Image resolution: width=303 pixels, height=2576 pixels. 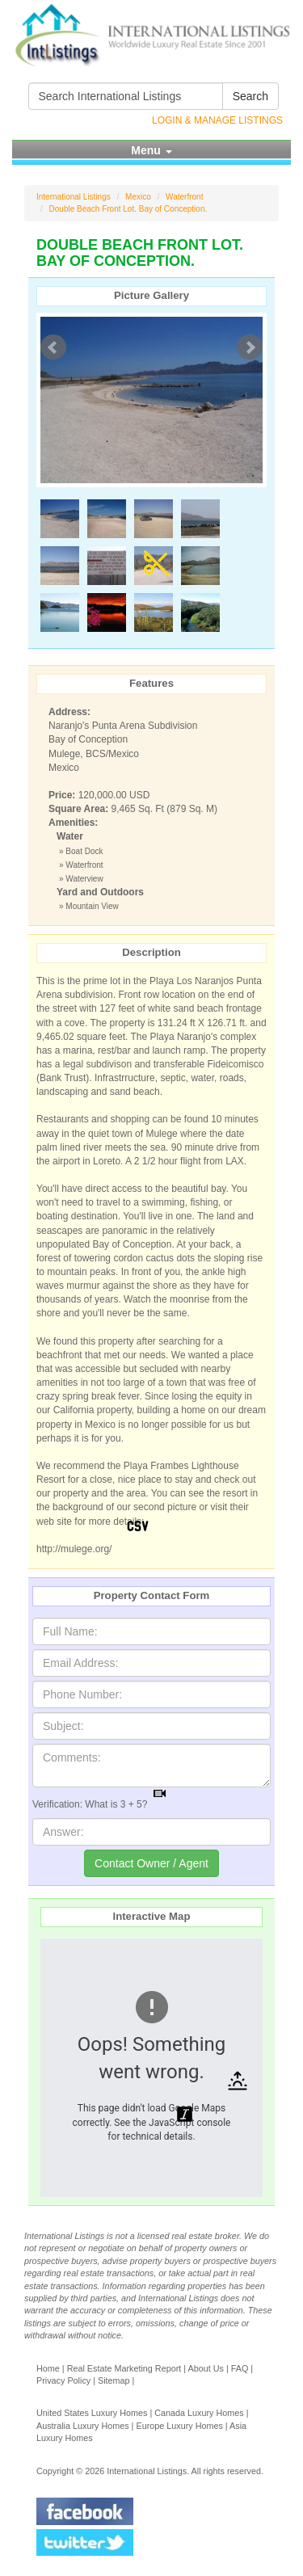 What do you see at coordinates (184, 2114) in the screenshot?
I see `apply italic formatting to selected text` at bounding box center [184, 2114].